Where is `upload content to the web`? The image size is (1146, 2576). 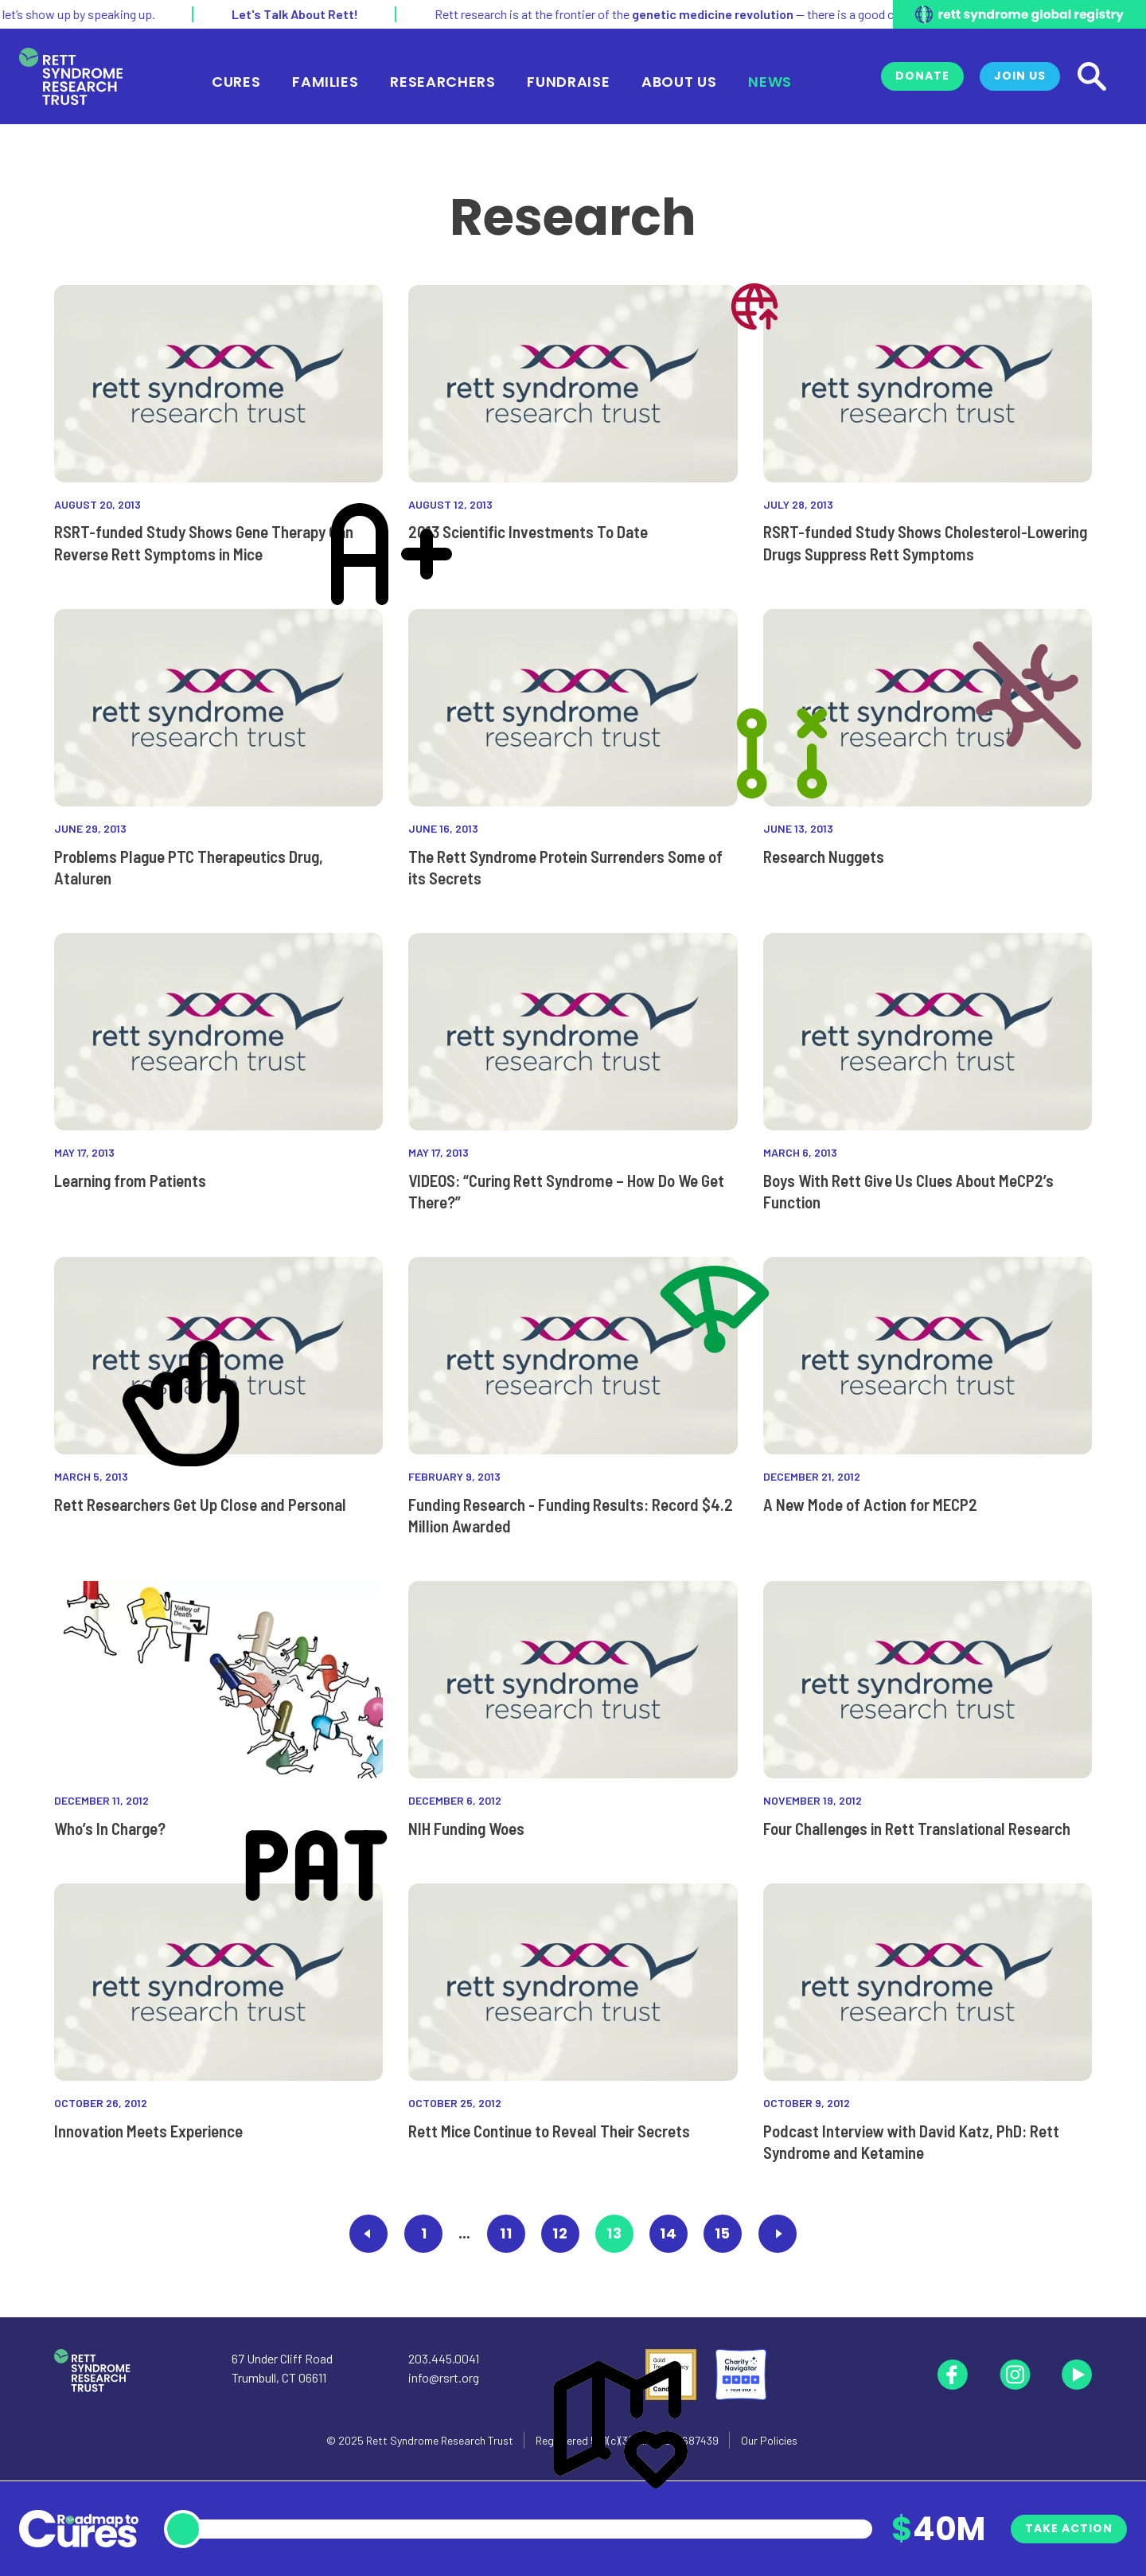
upload content to the web is located at coordinates (754, 306).